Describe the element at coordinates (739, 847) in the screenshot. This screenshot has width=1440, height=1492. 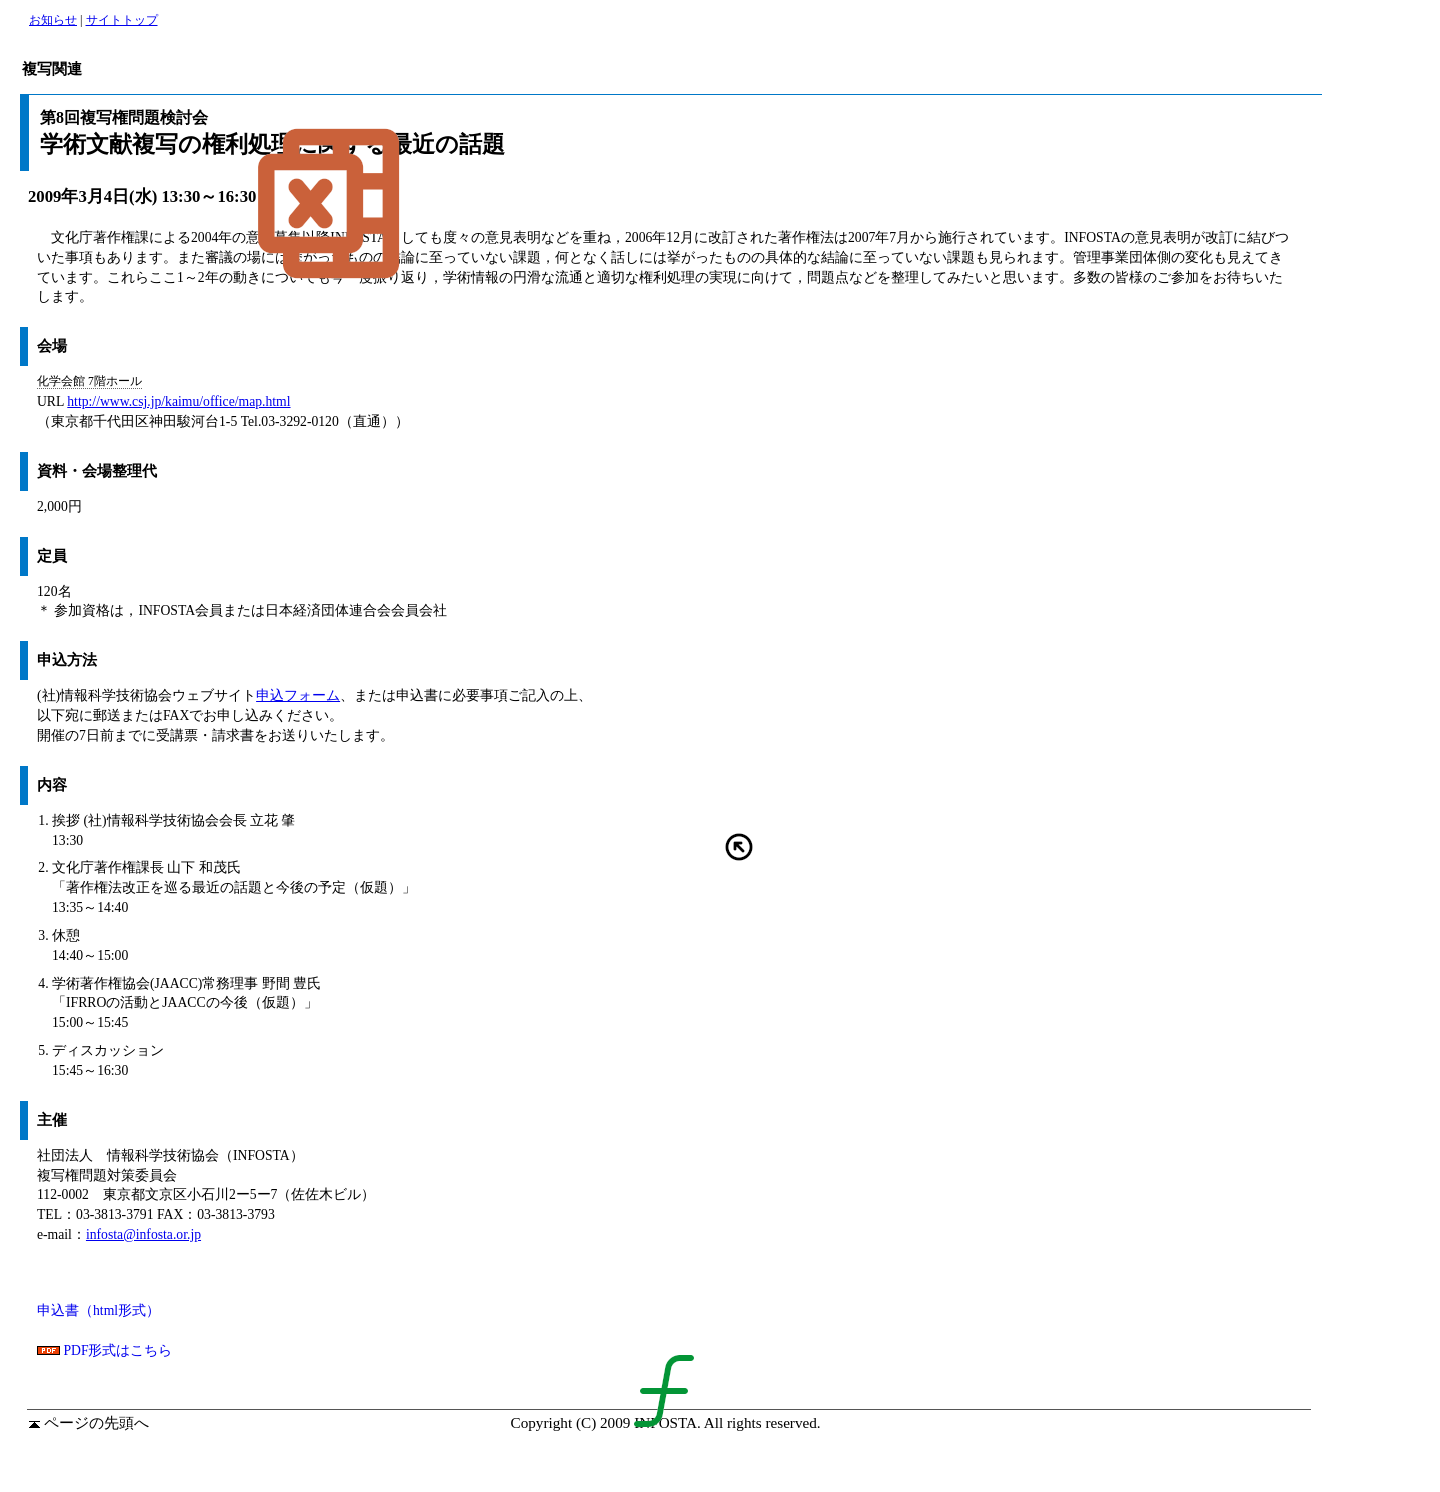
I see `navigate back to previous screen` at that location.